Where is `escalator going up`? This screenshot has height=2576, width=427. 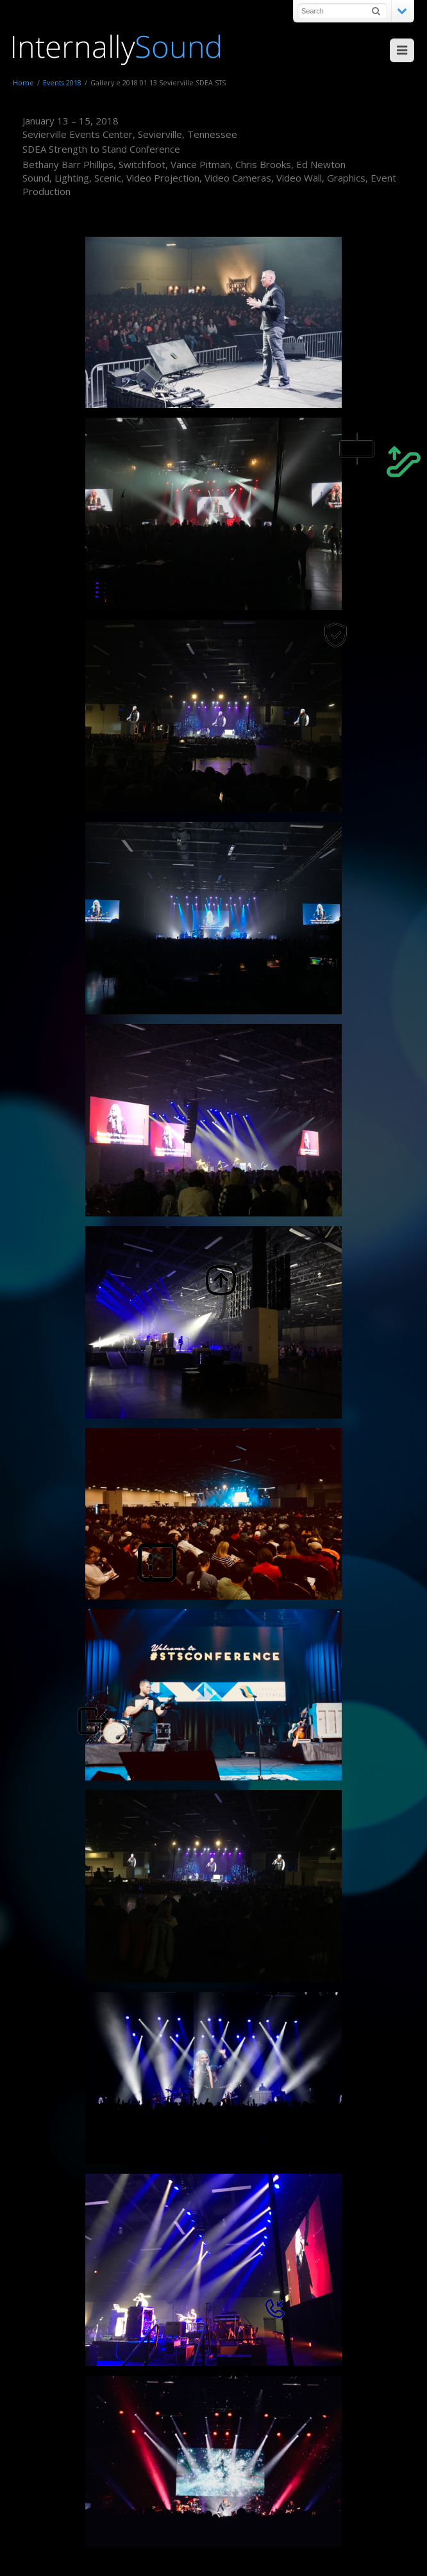
escalator going up is located at coordinates (403, 461).